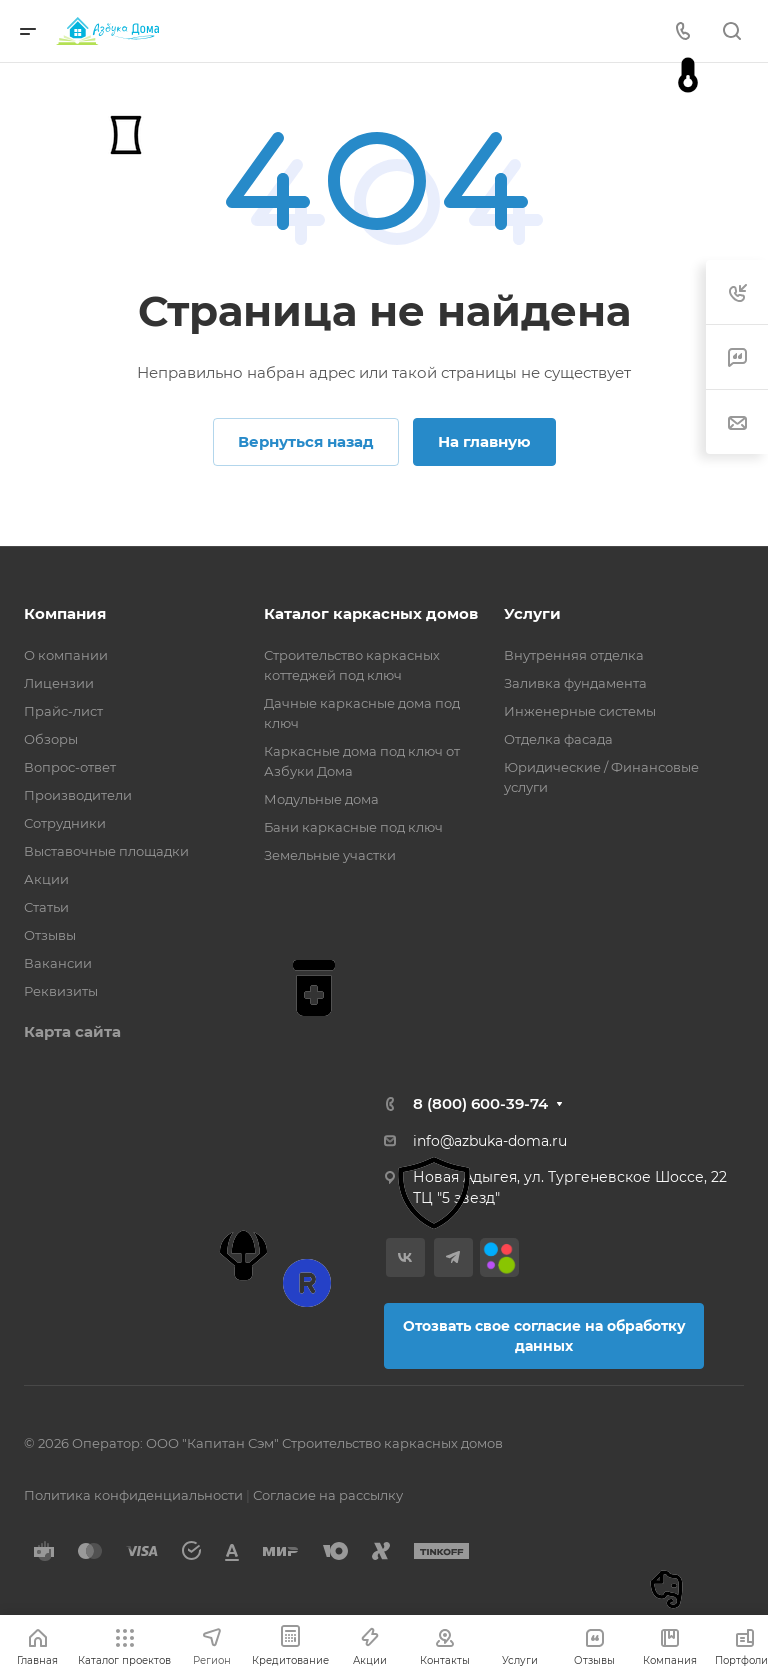 This screenshot has height=1671, width=768. What do you see at coordinates (243, 1256) in the screenshot?
I see `request an airdrop or supply delivery` at bounding box center [243, 1256].